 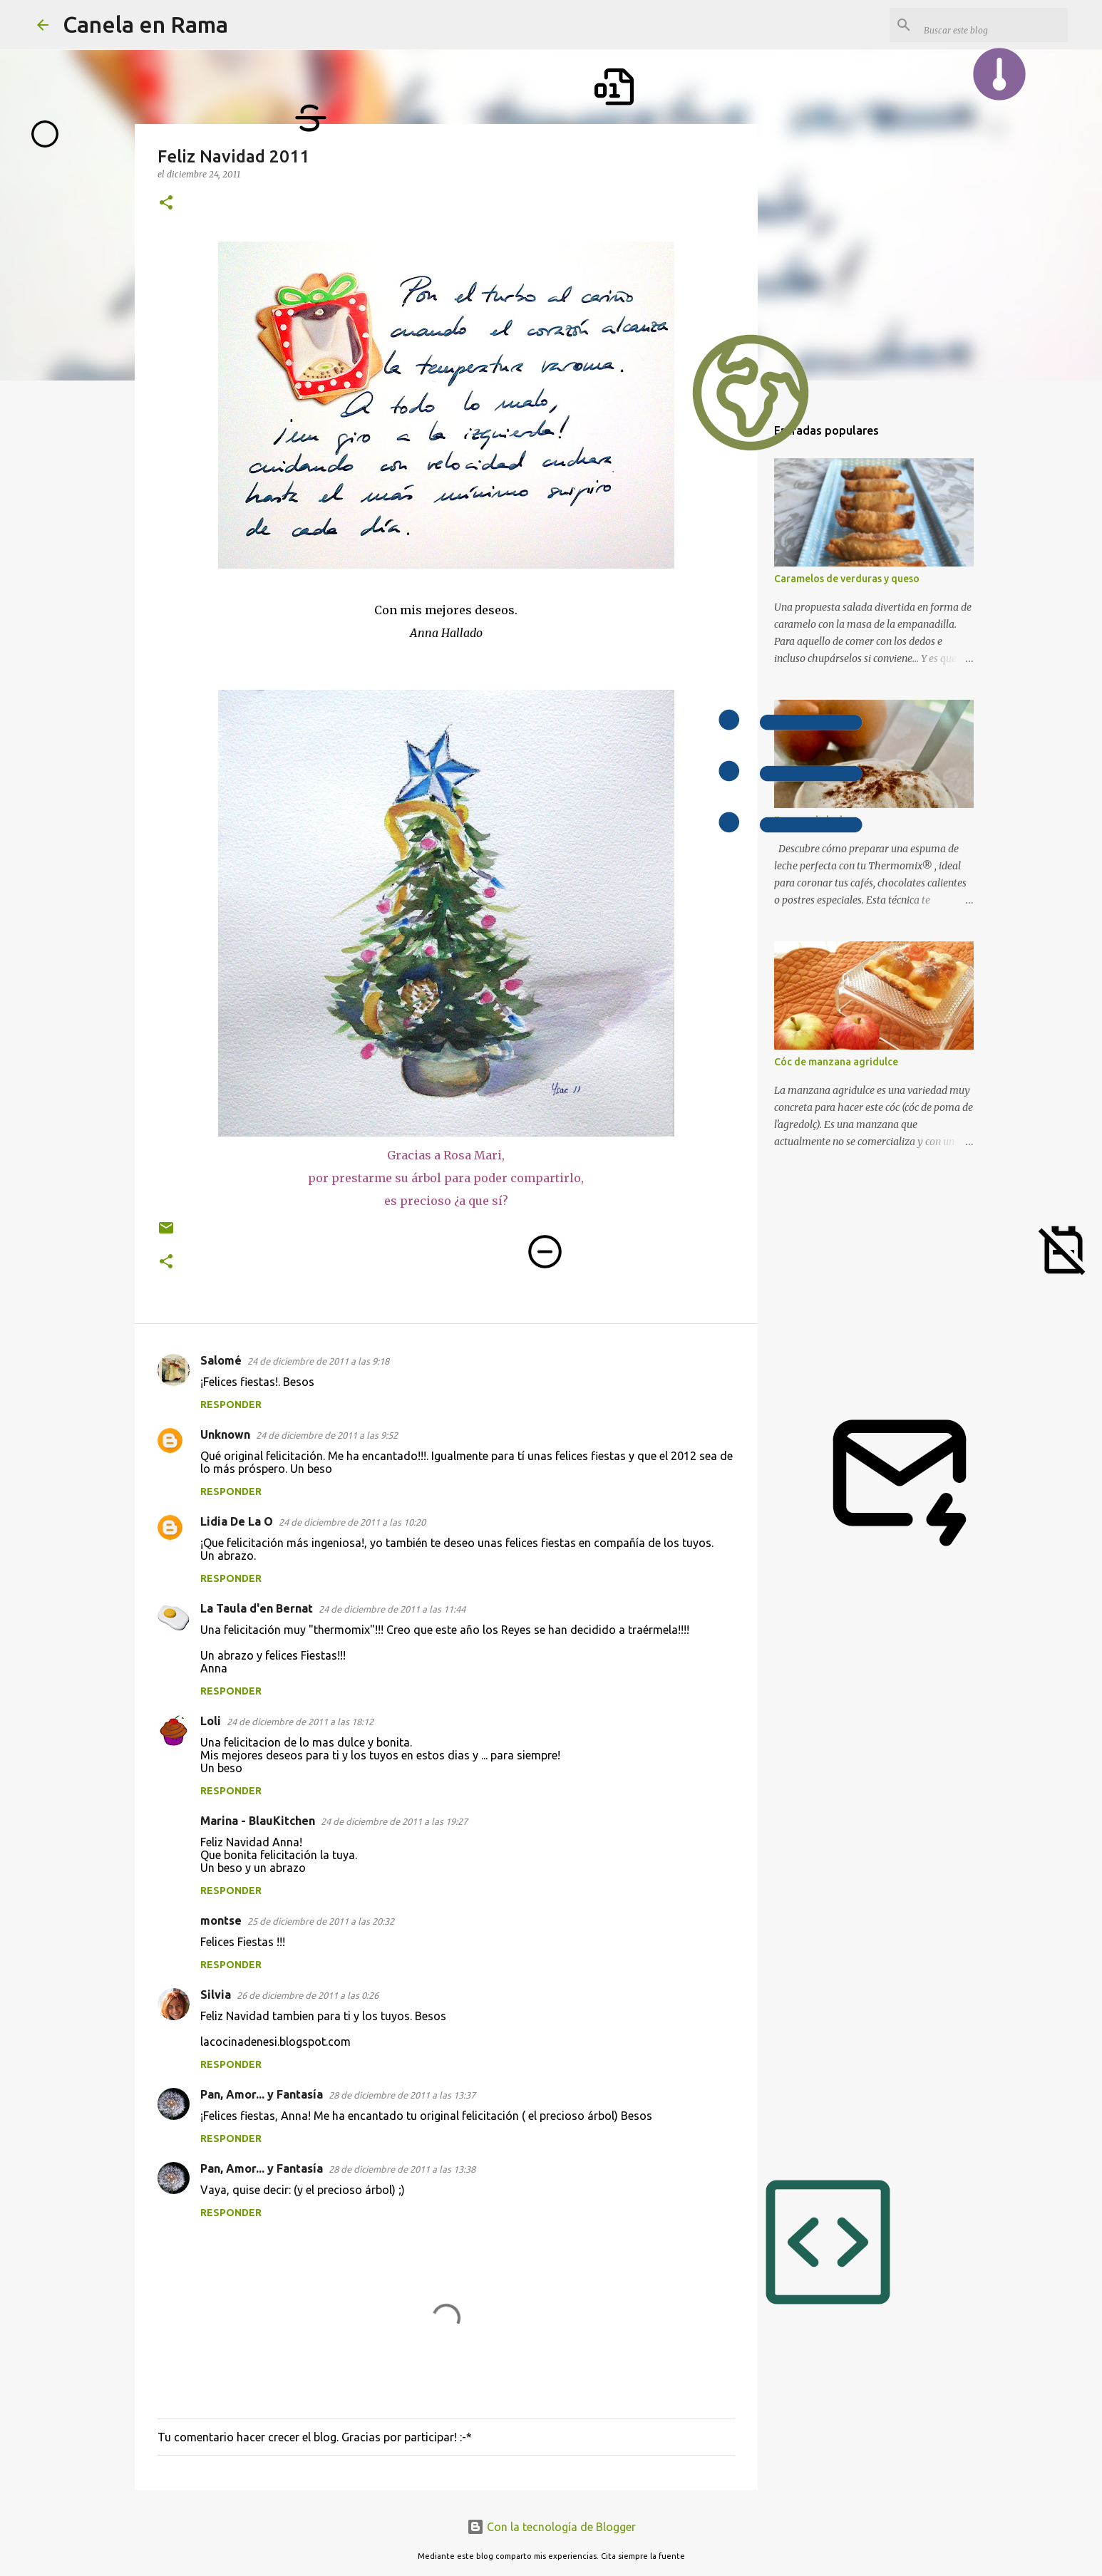 What do you see at coordinates (1064, 1250) in the screenshot?
I see `backpacks not allowed in this area` at bounding box center [1064, 1250].